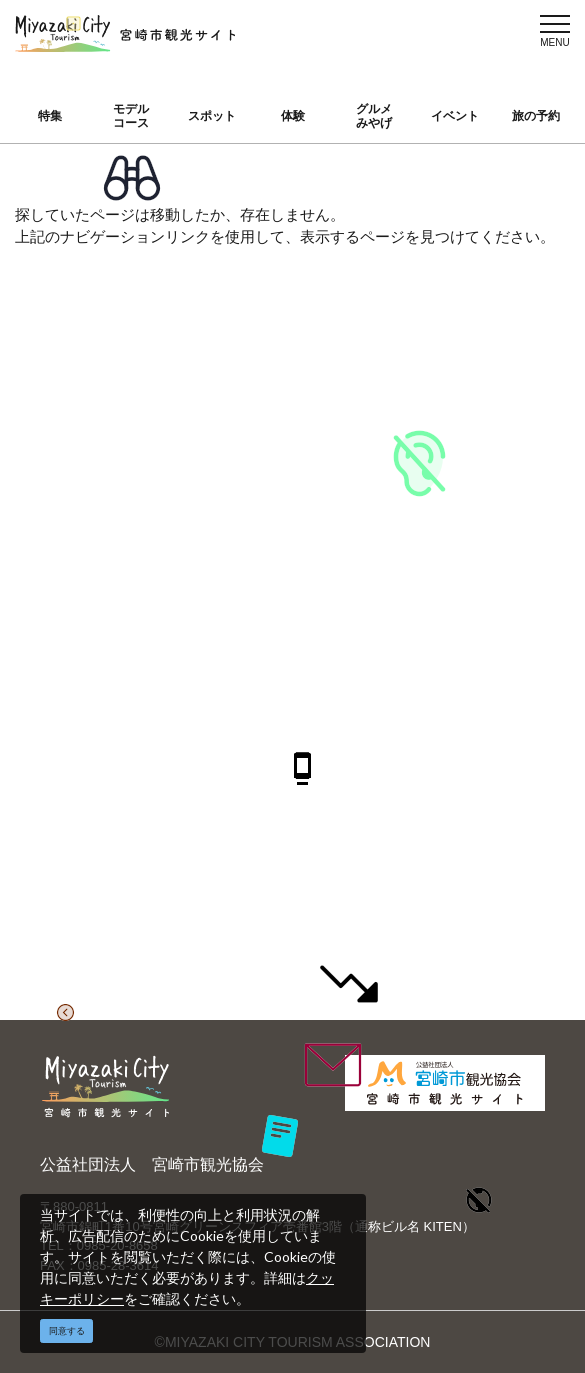 This screenshot has height=1373, width=585. Describe the element at coordinates (333, 1065) in the screenshot. I see `access your inbox or messages` at that location.